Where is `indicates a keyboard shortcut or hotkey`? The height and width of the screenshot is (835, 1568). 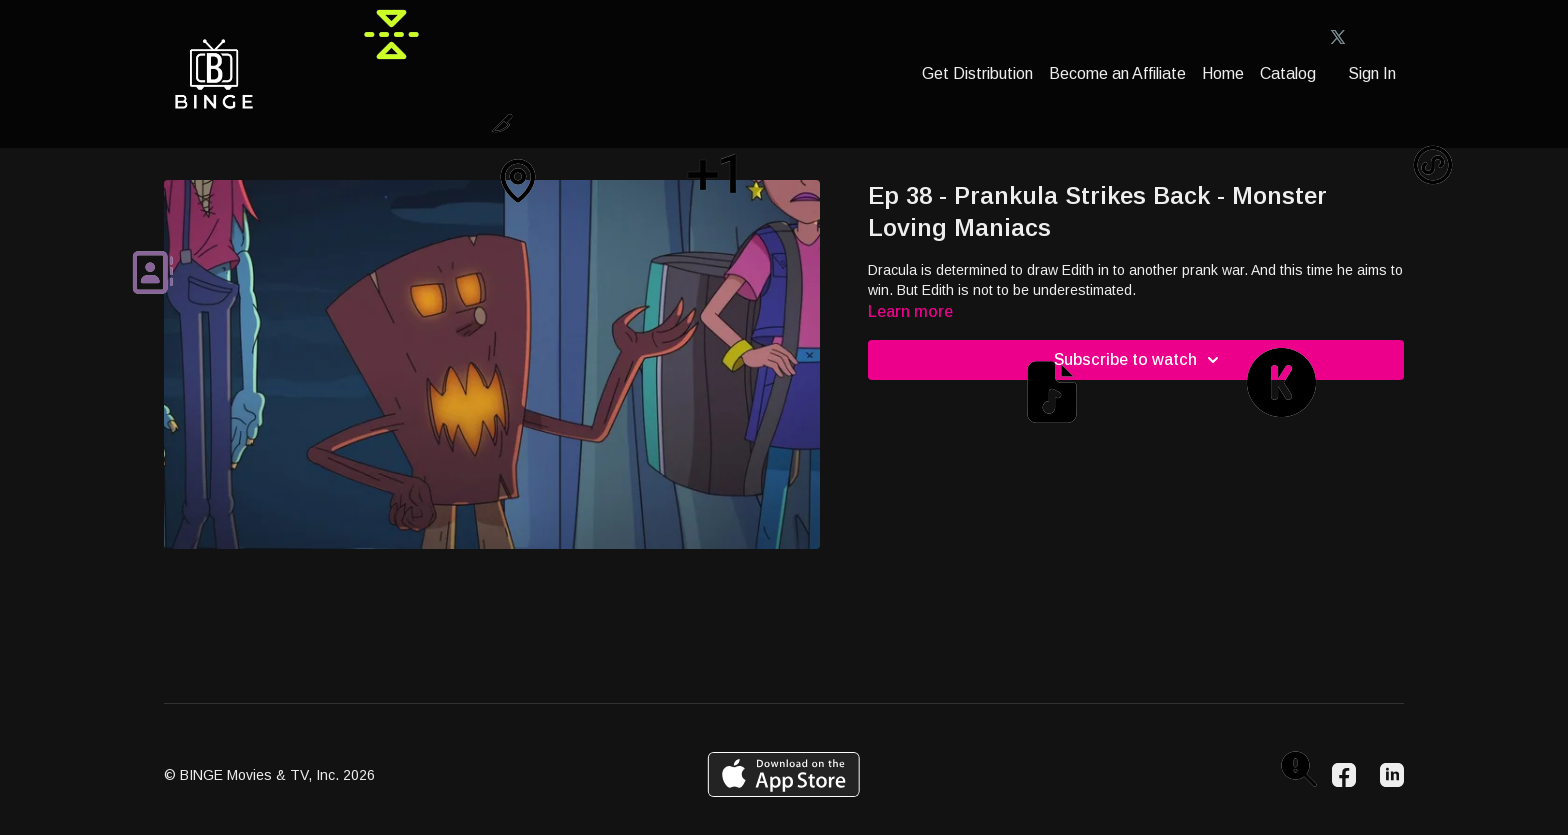 indicates a keyboard shortcut or hotkey is located at coordinates (1281, 382).